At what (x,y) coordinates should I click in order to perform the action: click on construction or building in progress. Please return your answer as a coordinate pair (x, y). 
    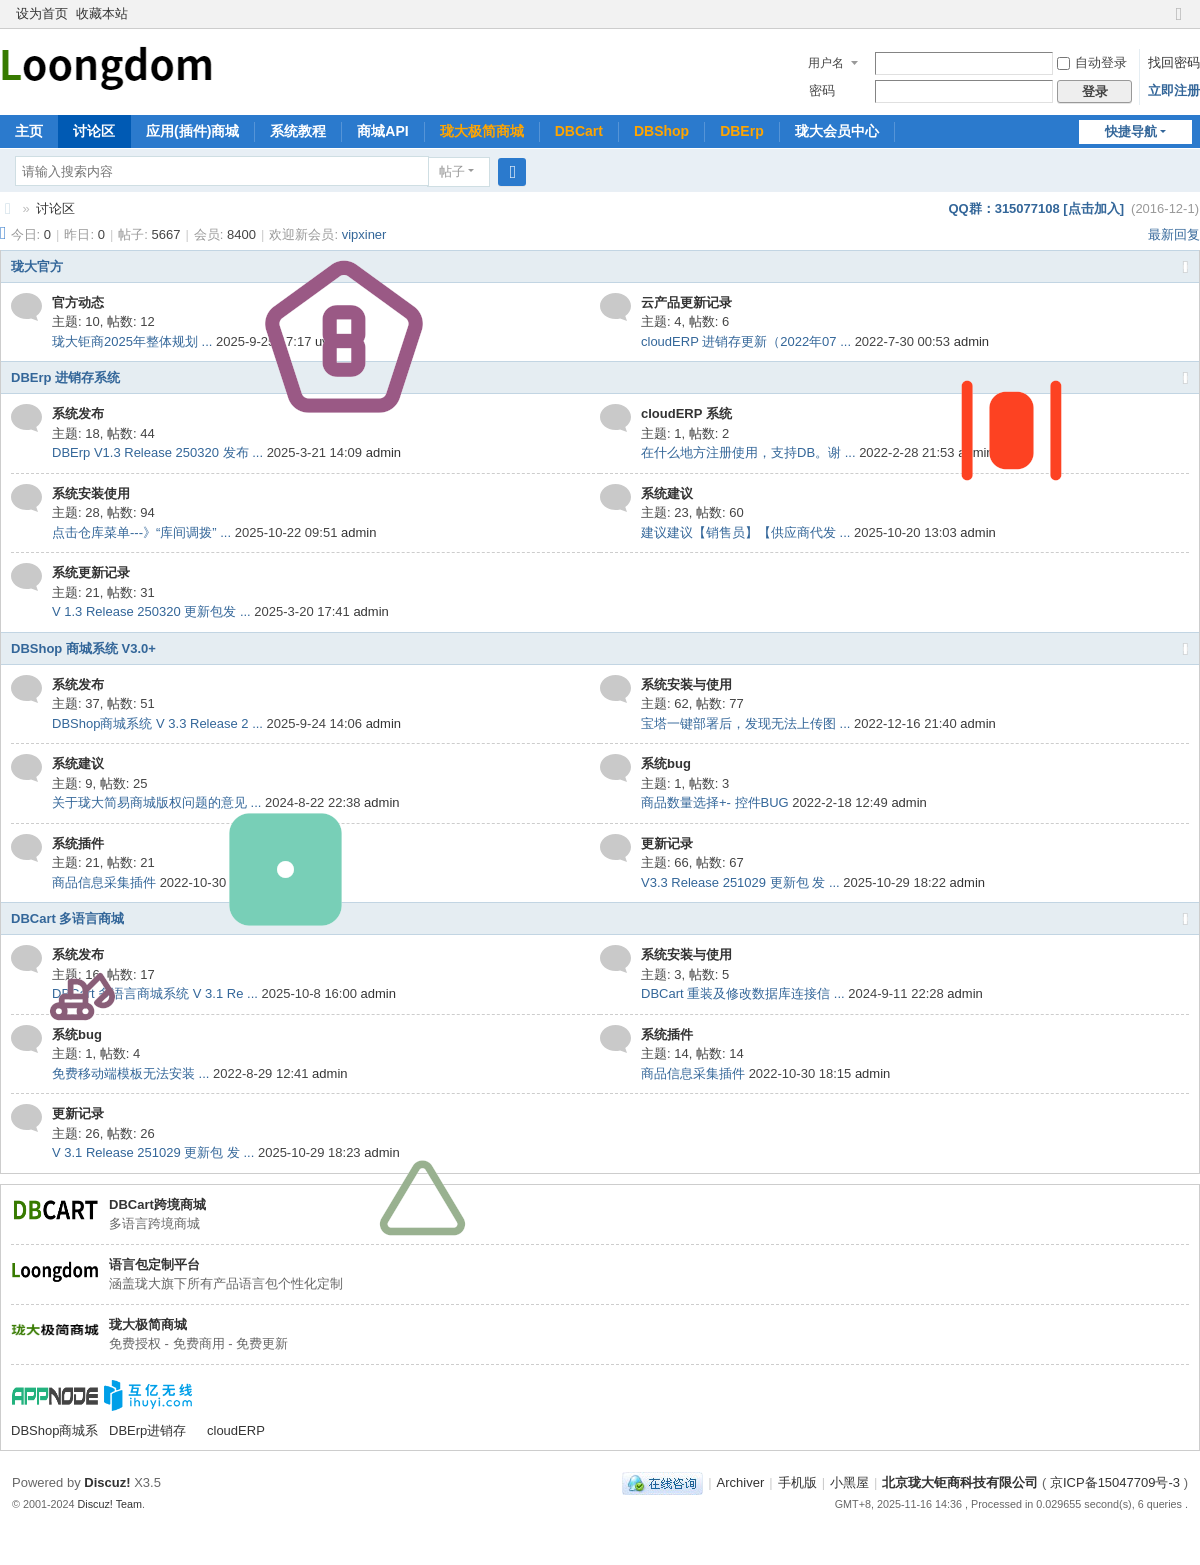
    Looking at the image, I should click on (82, 996).